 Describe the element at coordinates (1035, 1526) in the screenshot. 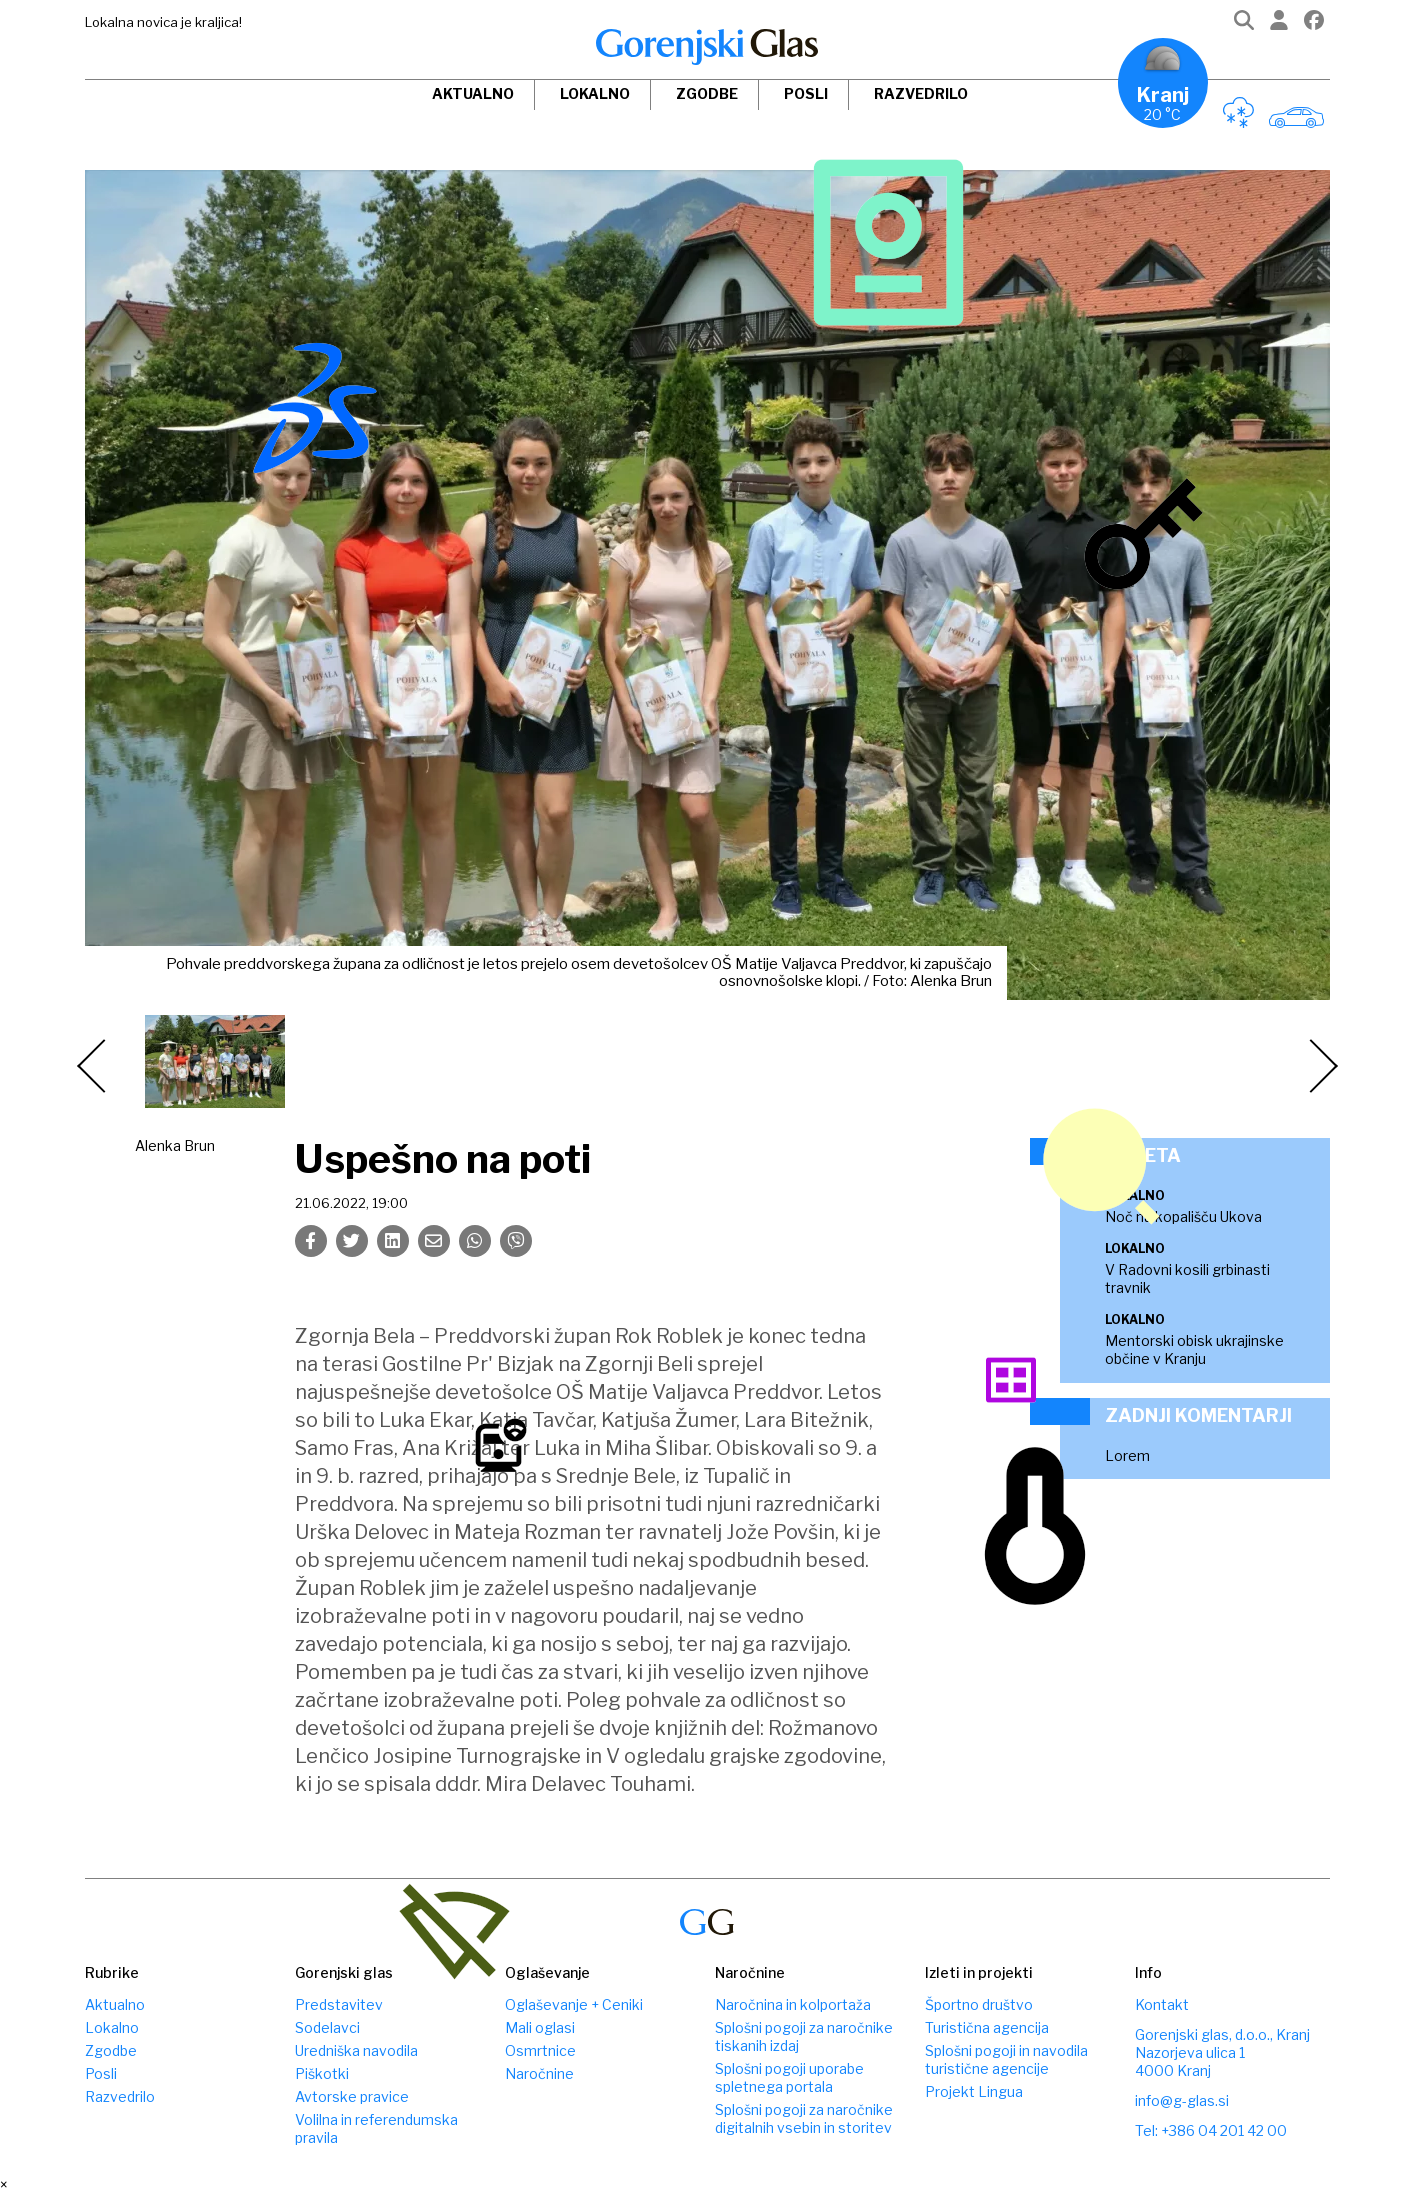

I see `indicates high temperature or heat warning` at that location.